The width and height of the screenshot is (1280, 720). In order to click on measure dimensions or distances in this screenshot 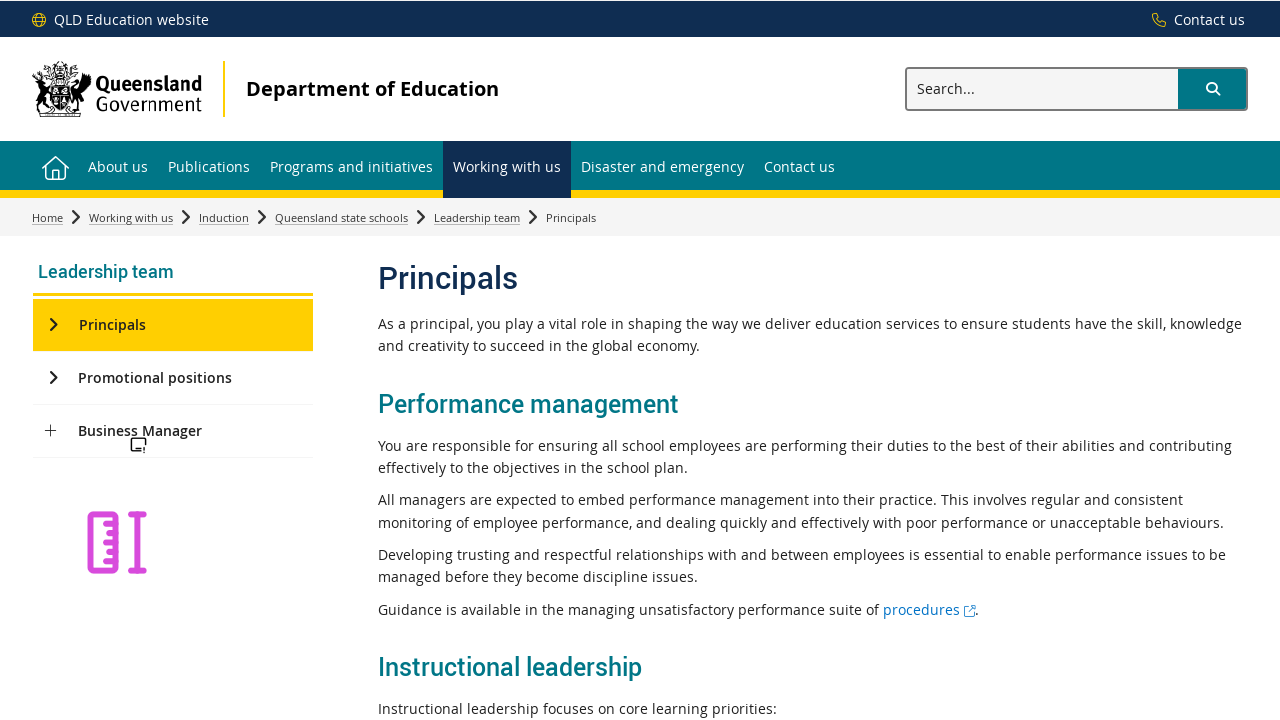, I will do `click(115, 542)`.